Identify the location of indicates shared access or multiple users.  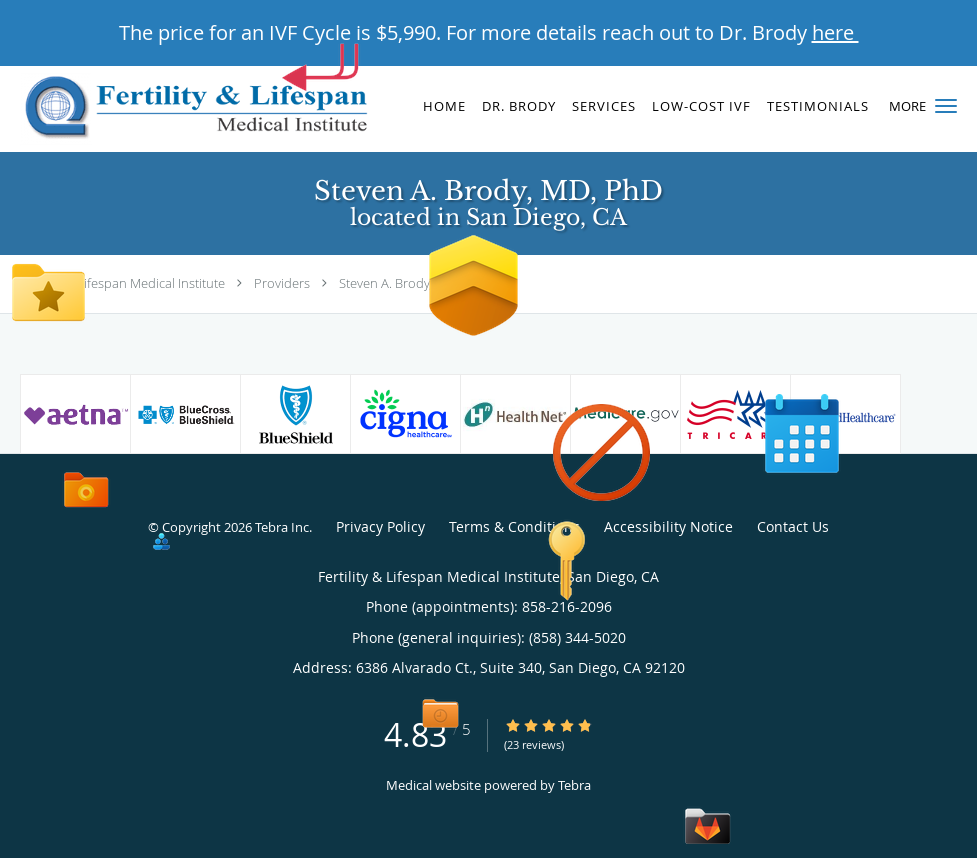
(161, 541).